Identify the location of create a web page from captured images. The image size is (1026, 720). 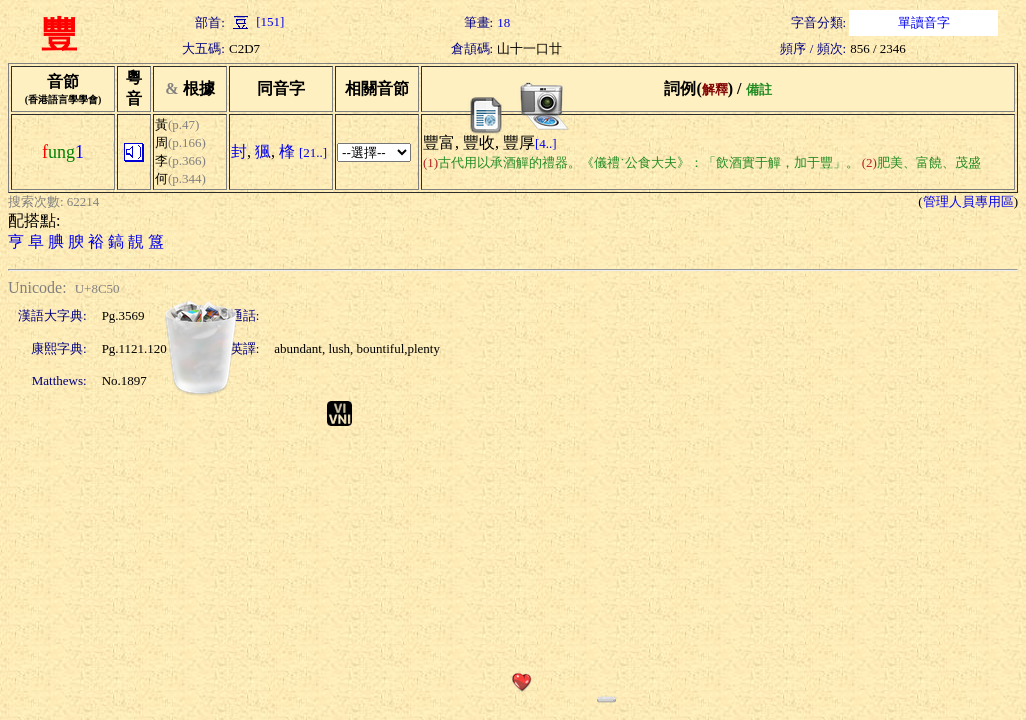
(541, 106).